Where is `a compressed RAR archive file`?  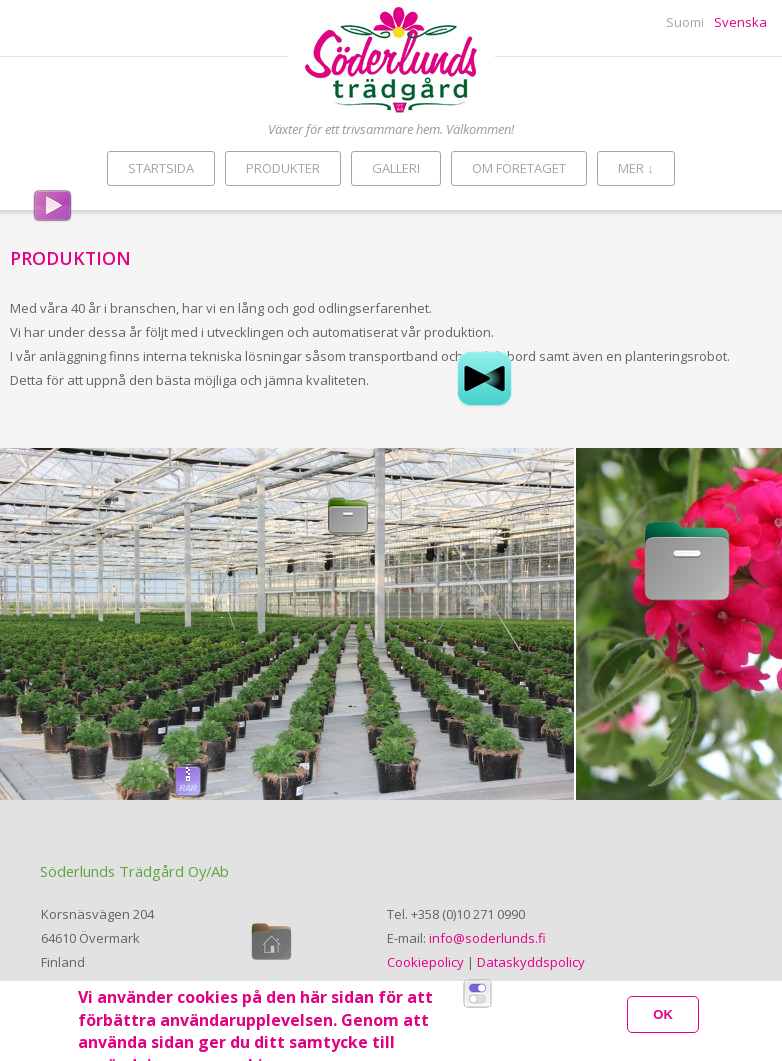 a compressed RAR archive file is located at coordinates (188, 781).